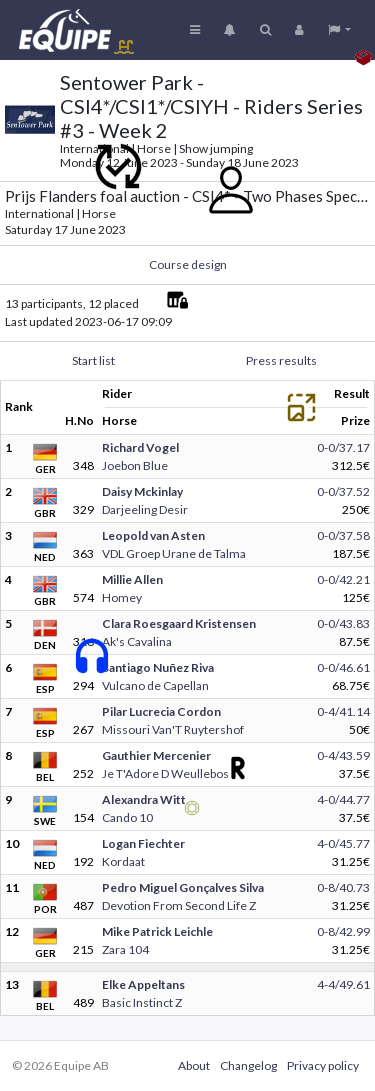 This screenshot has height=1091, width=375. Describe the element at coordinates (124, 47) in the screenshot. I see `access pool or swimming facilities` at that location.